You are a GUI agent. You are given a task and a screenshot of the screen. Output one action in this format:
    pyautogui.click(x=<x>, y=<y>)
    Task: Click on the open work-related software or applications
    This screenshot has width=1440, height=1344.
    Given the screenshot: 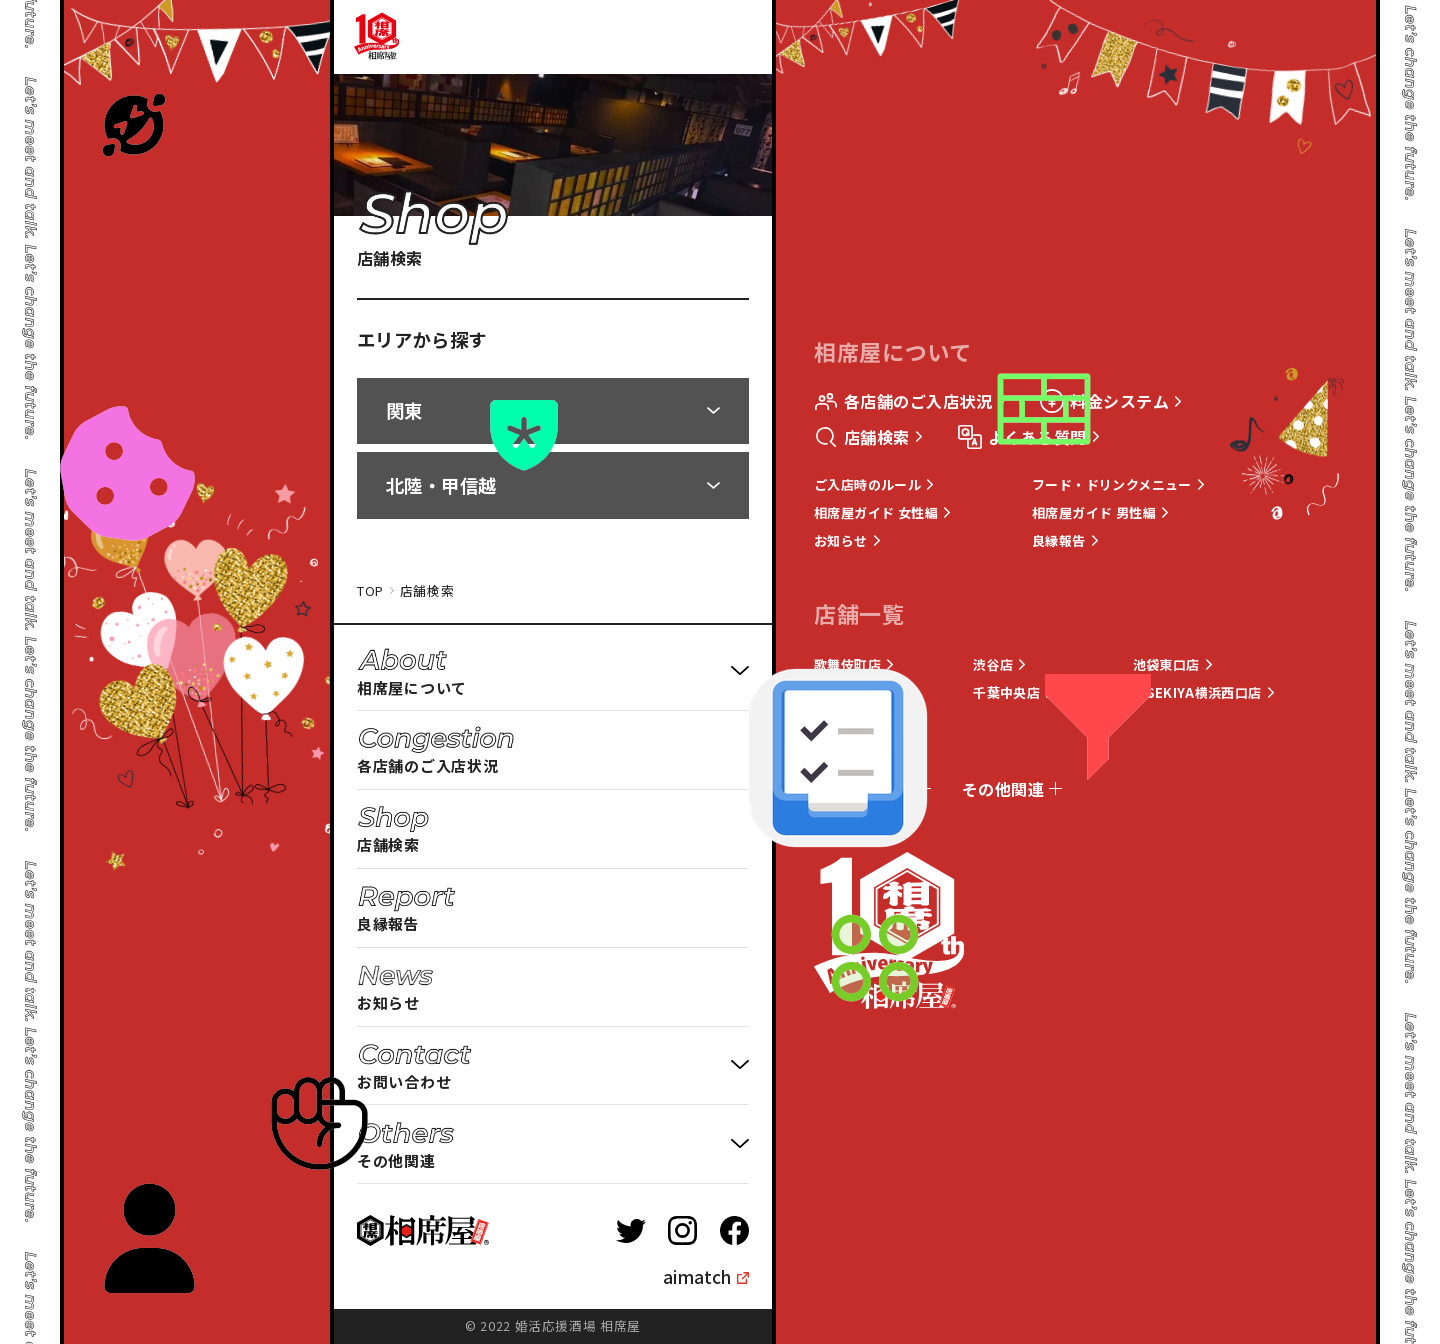 What is the action you would take?
    pyautogui.click(x=838, y=758)
    